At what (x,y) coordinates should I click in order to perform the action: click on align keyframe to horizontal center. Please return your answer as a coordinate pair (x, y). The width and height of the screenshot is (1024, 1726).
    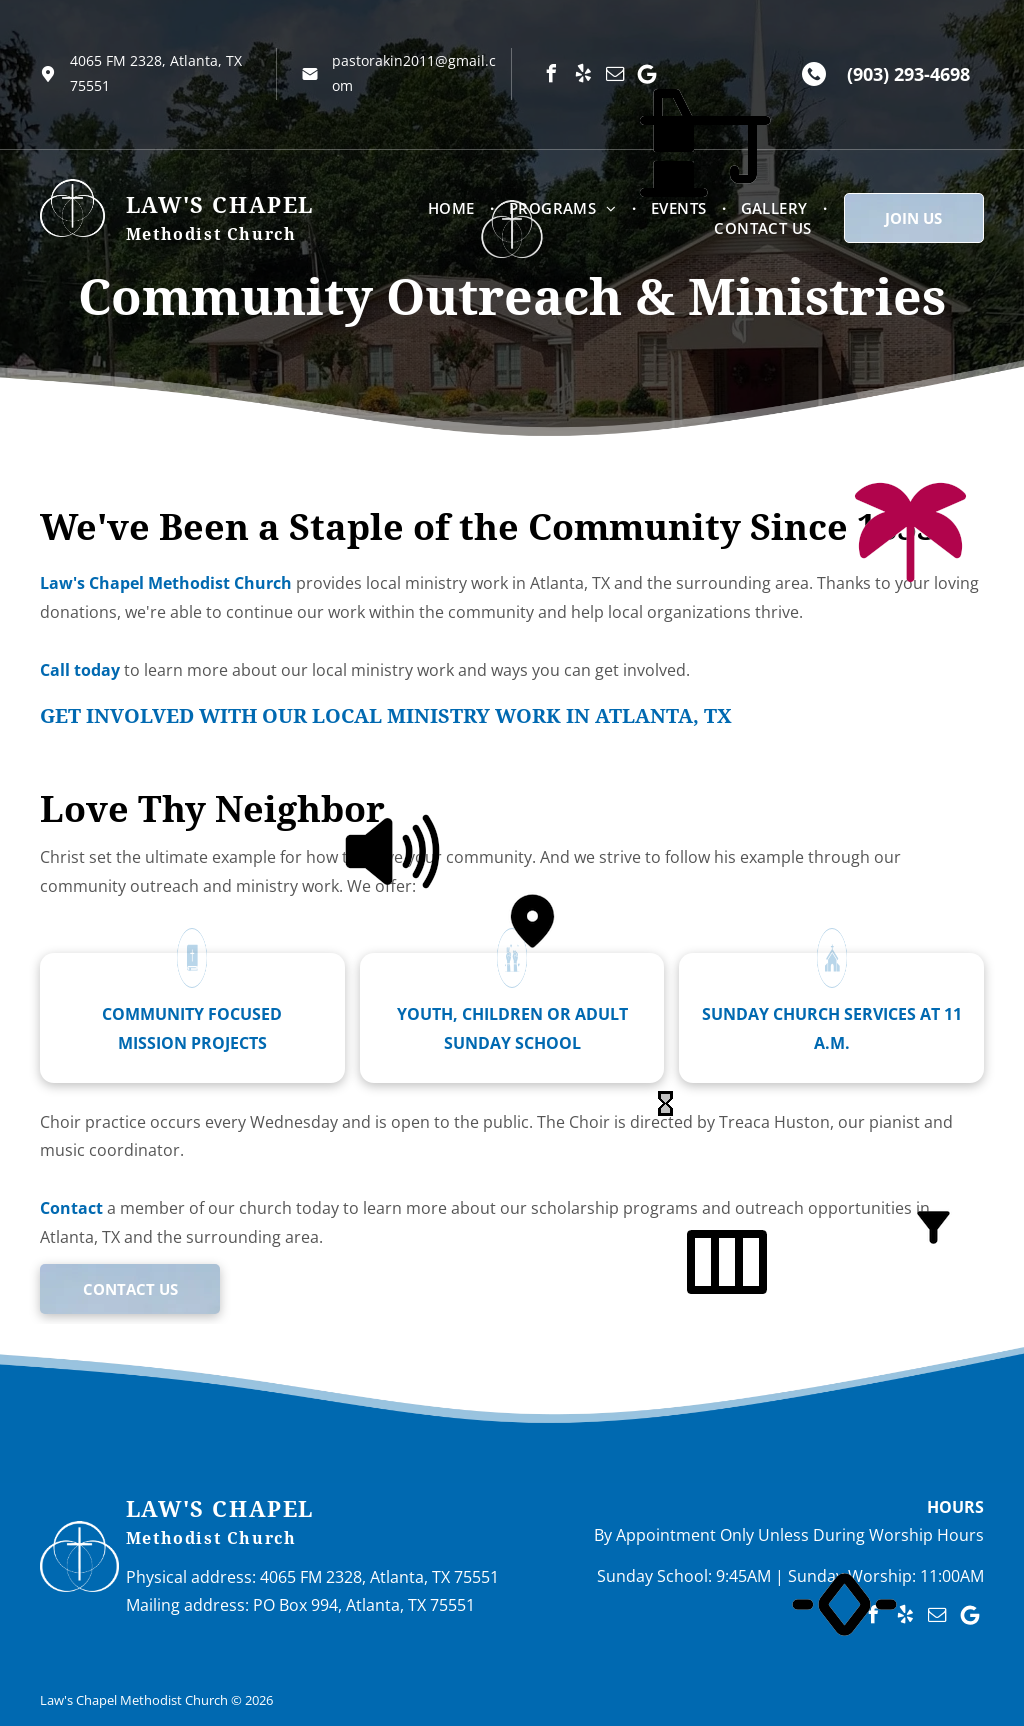
    Looking at the image, I should click on (844, 1604).